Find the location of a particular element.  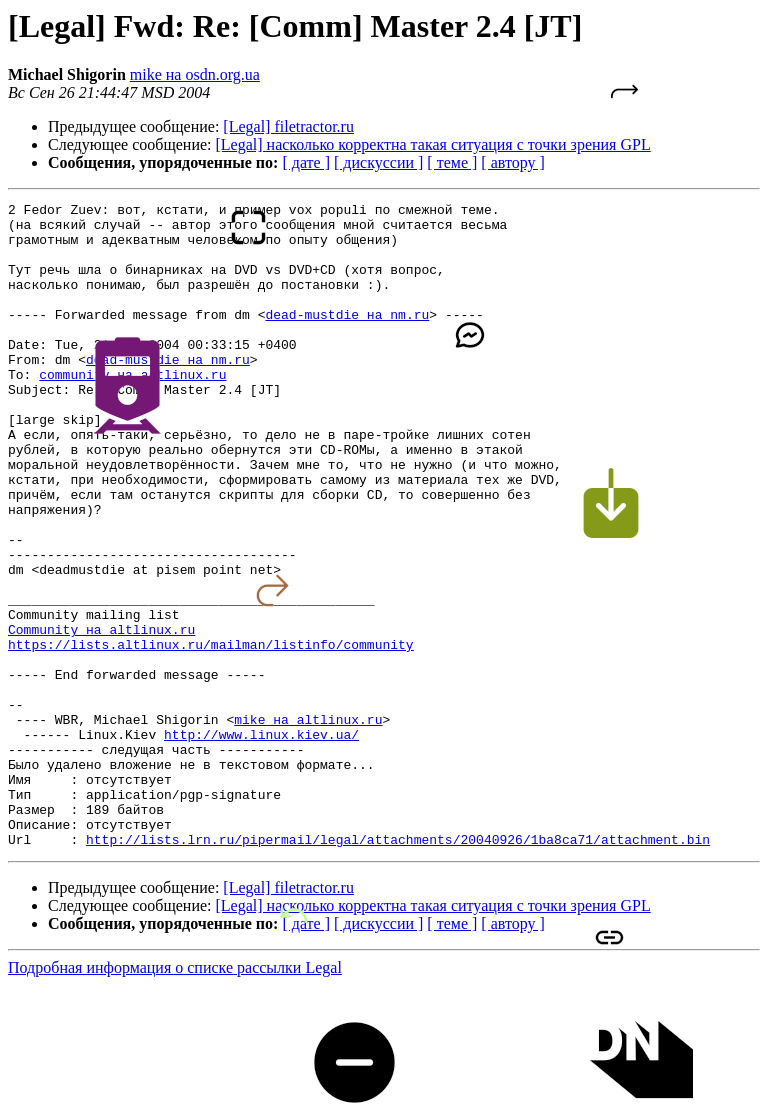

visit Designer News website is located at coordinates (641, 1059).